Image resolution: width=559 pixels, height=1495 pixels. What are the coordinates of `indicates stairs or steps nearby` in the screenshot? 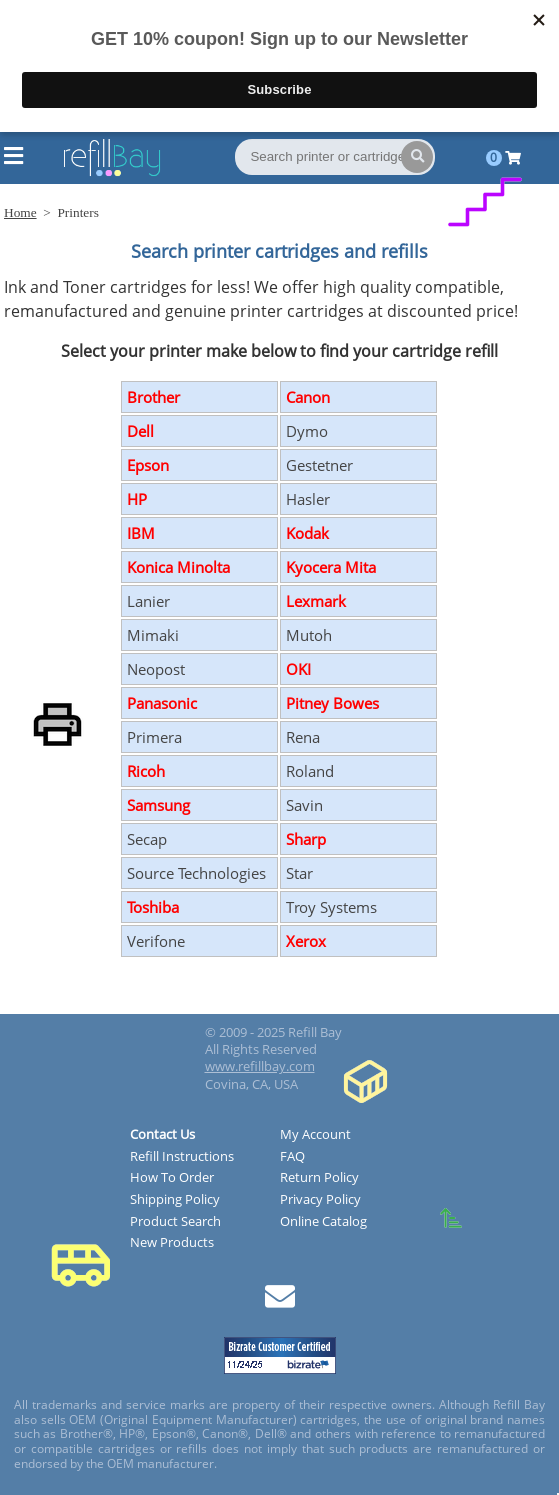 It's located at (485, 202).